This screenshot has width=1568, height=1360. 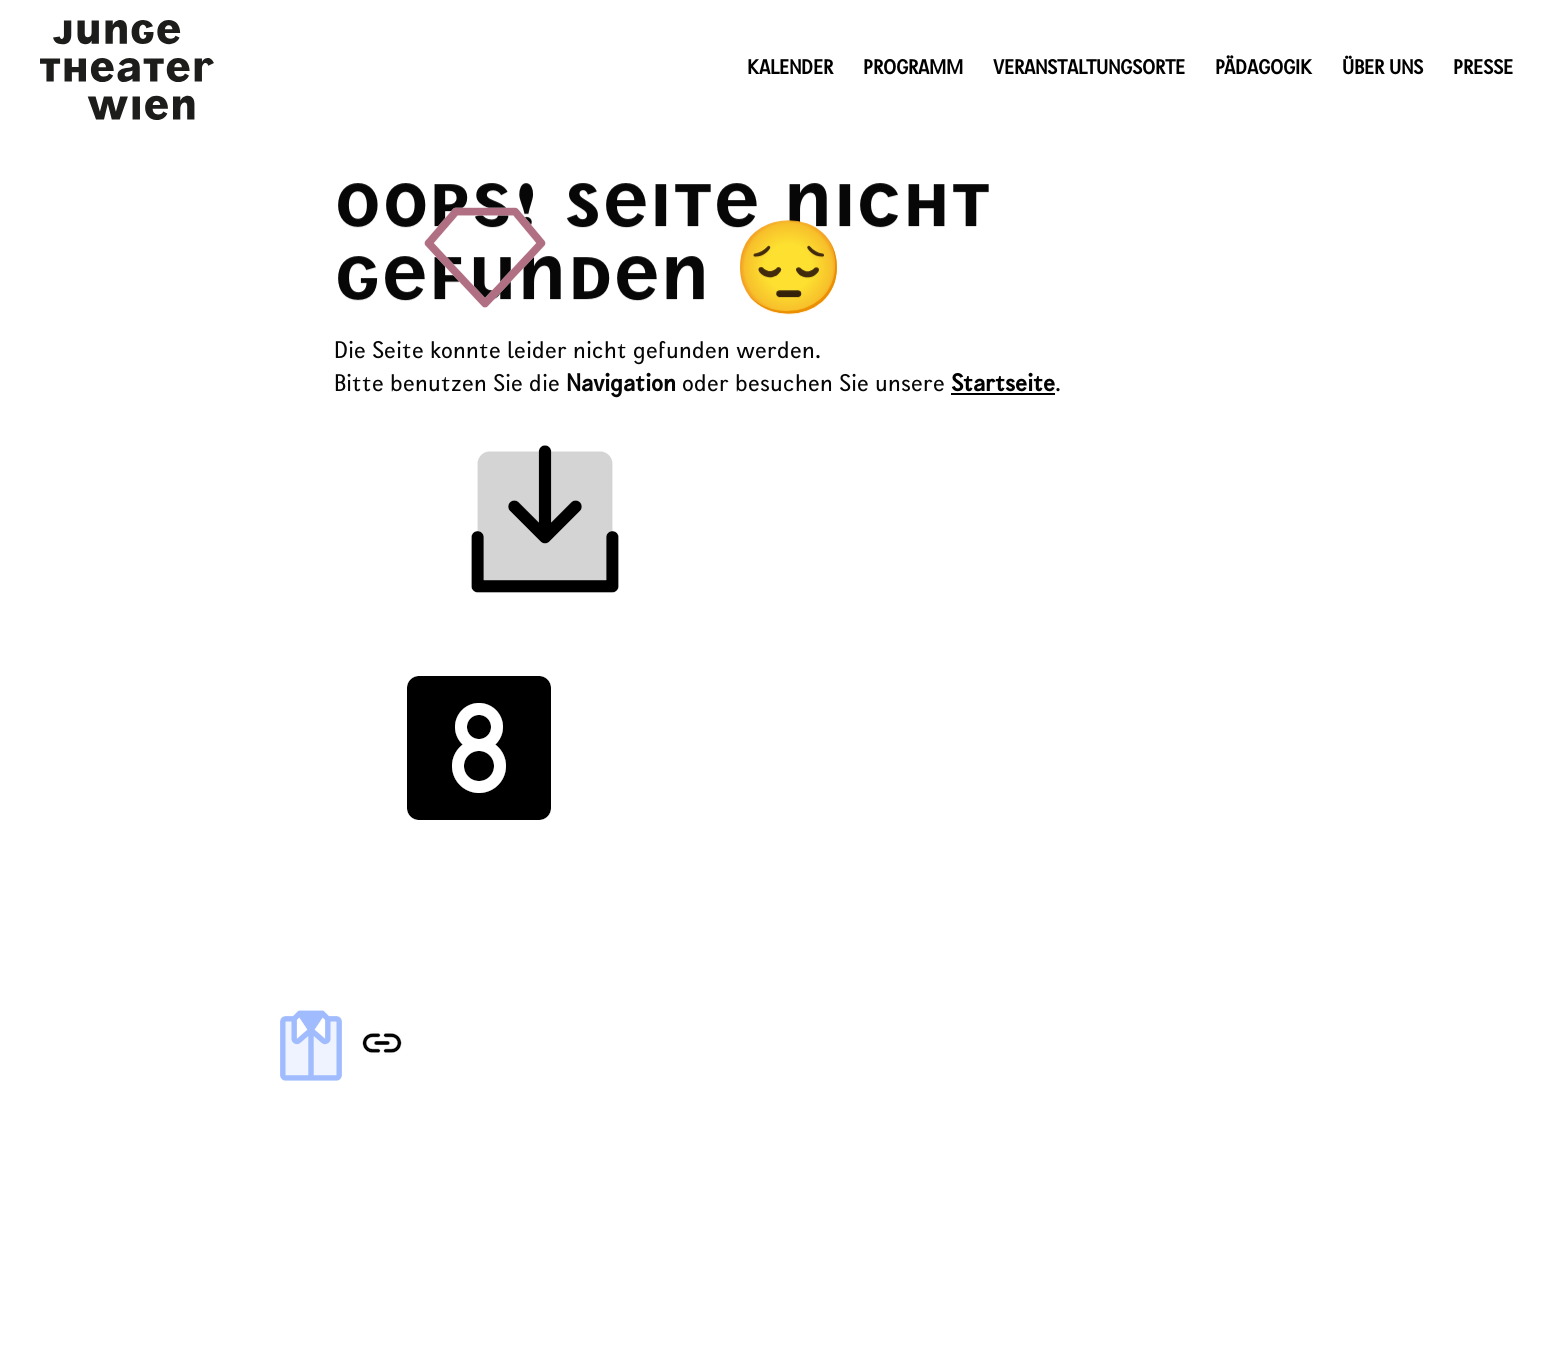 I want to click on insert a hyperlink, so click(x=382, y=1043).